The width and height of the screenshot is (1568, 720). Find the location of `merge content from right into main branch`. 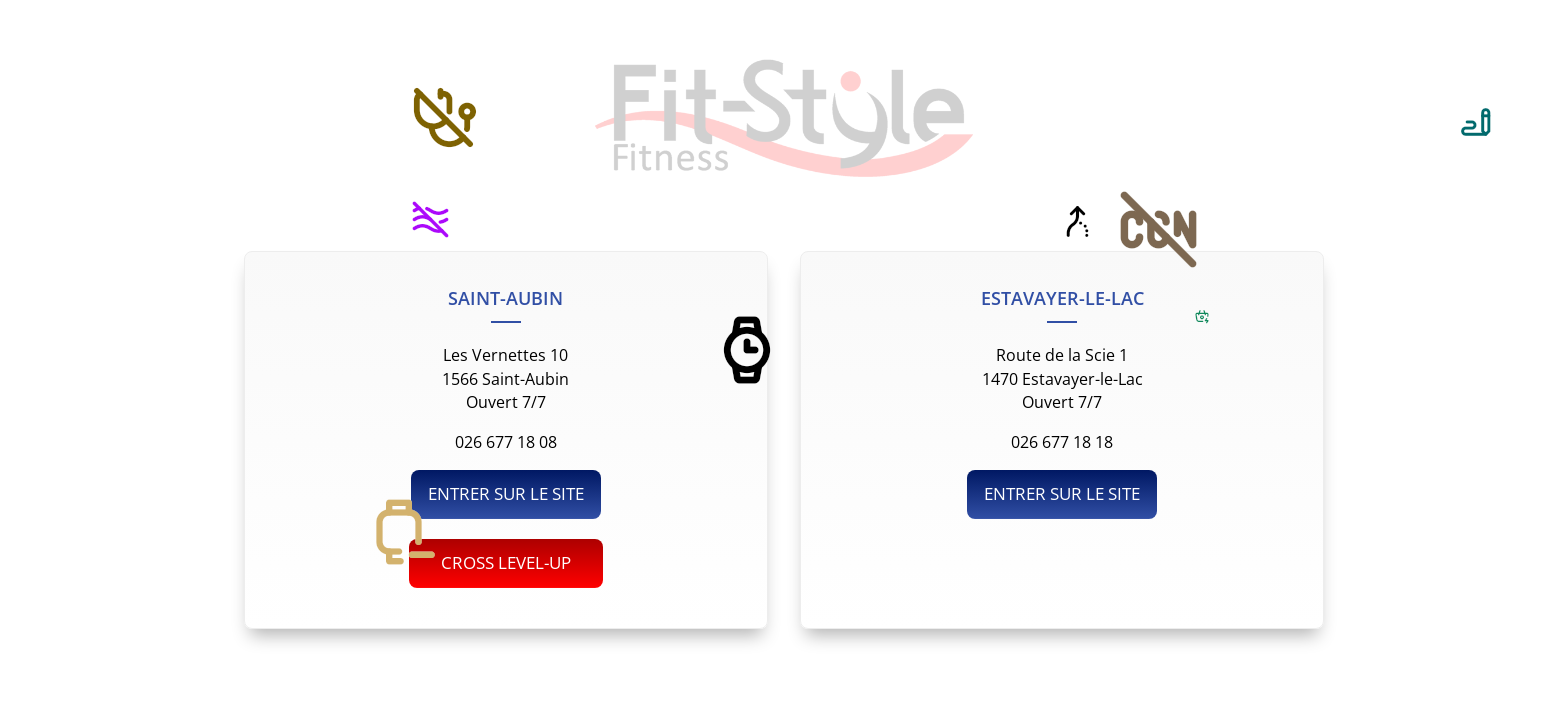

merge content from right into main branch is located at coordinates (1077, 221).